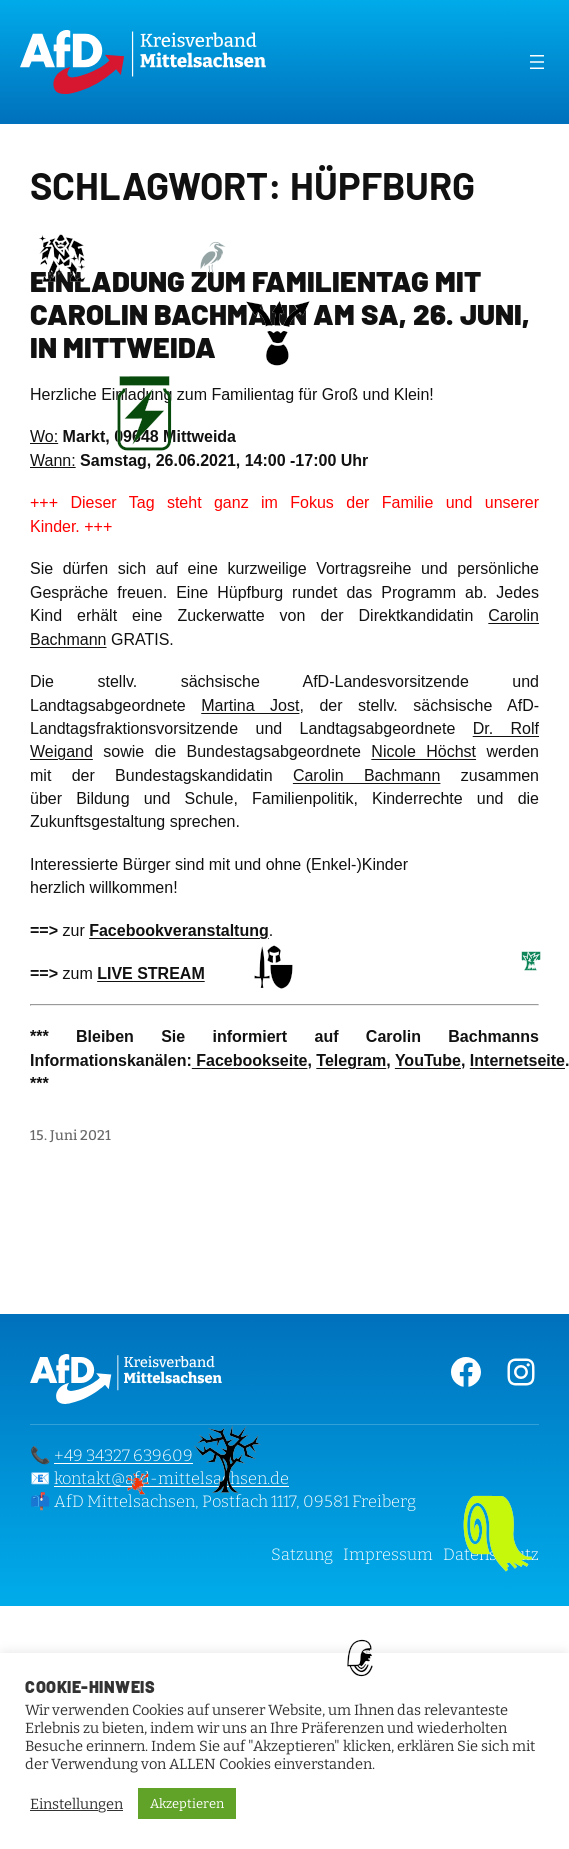 Image resolution: width=569 pixels, height=1849 pixels. Describe the element at coordinates (227, 1459) in the screenshot. I see `dead or withered tree element in a game interface` at that location.